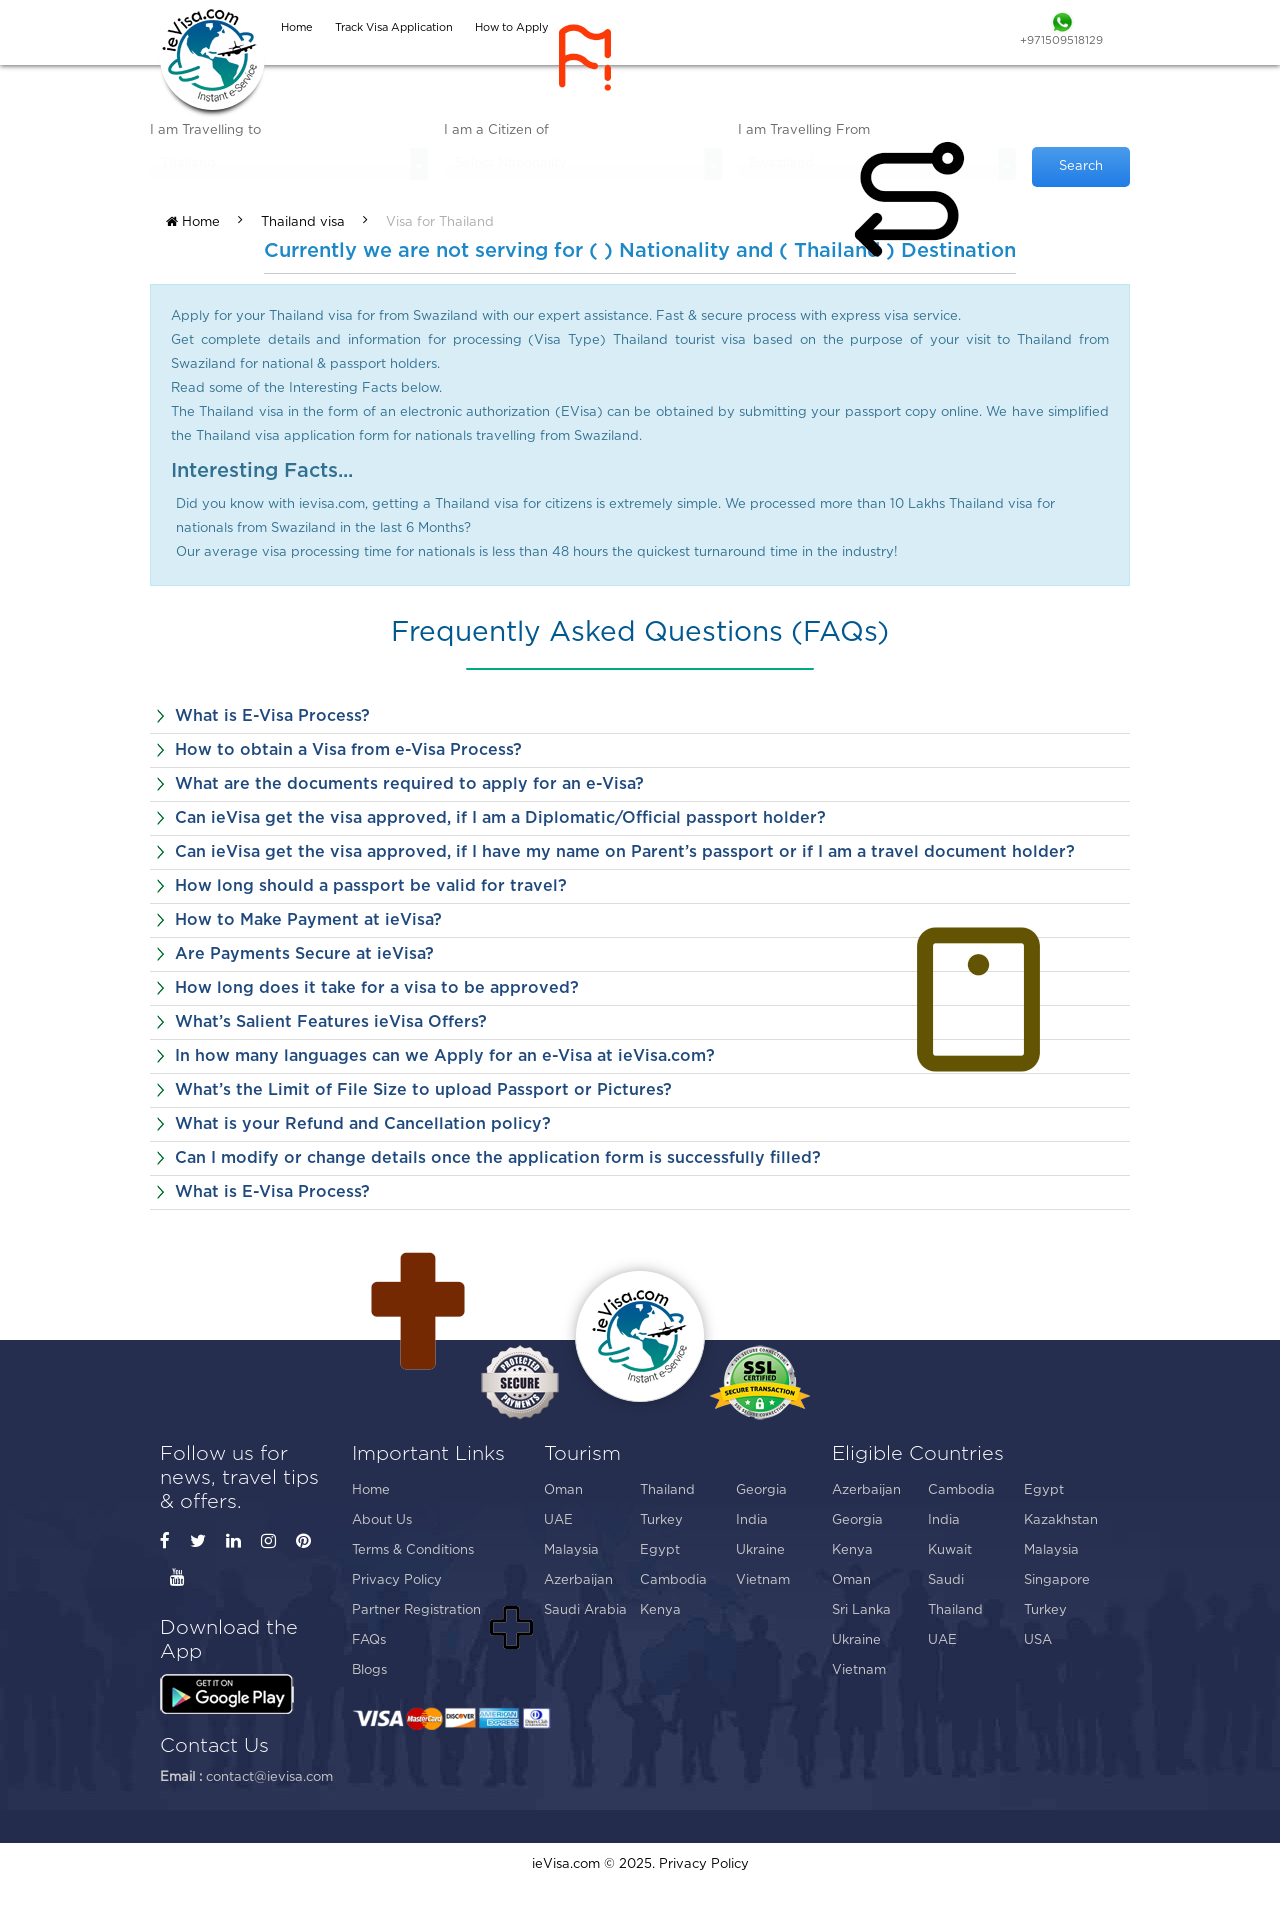  What do you see at coordinates (978, 999) in the screenshot?
I see `tablet device with front-facing camera` at bounding box center [978, 999].